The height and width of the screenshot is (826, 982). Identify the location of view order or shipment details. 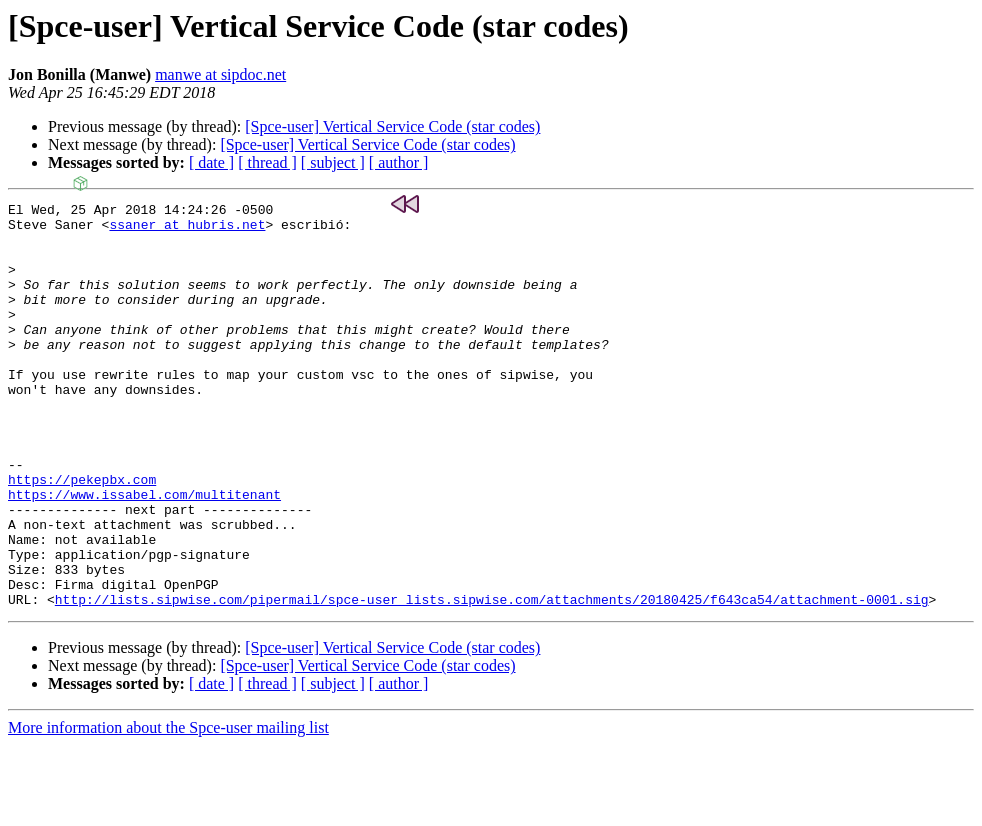
(80, 183).